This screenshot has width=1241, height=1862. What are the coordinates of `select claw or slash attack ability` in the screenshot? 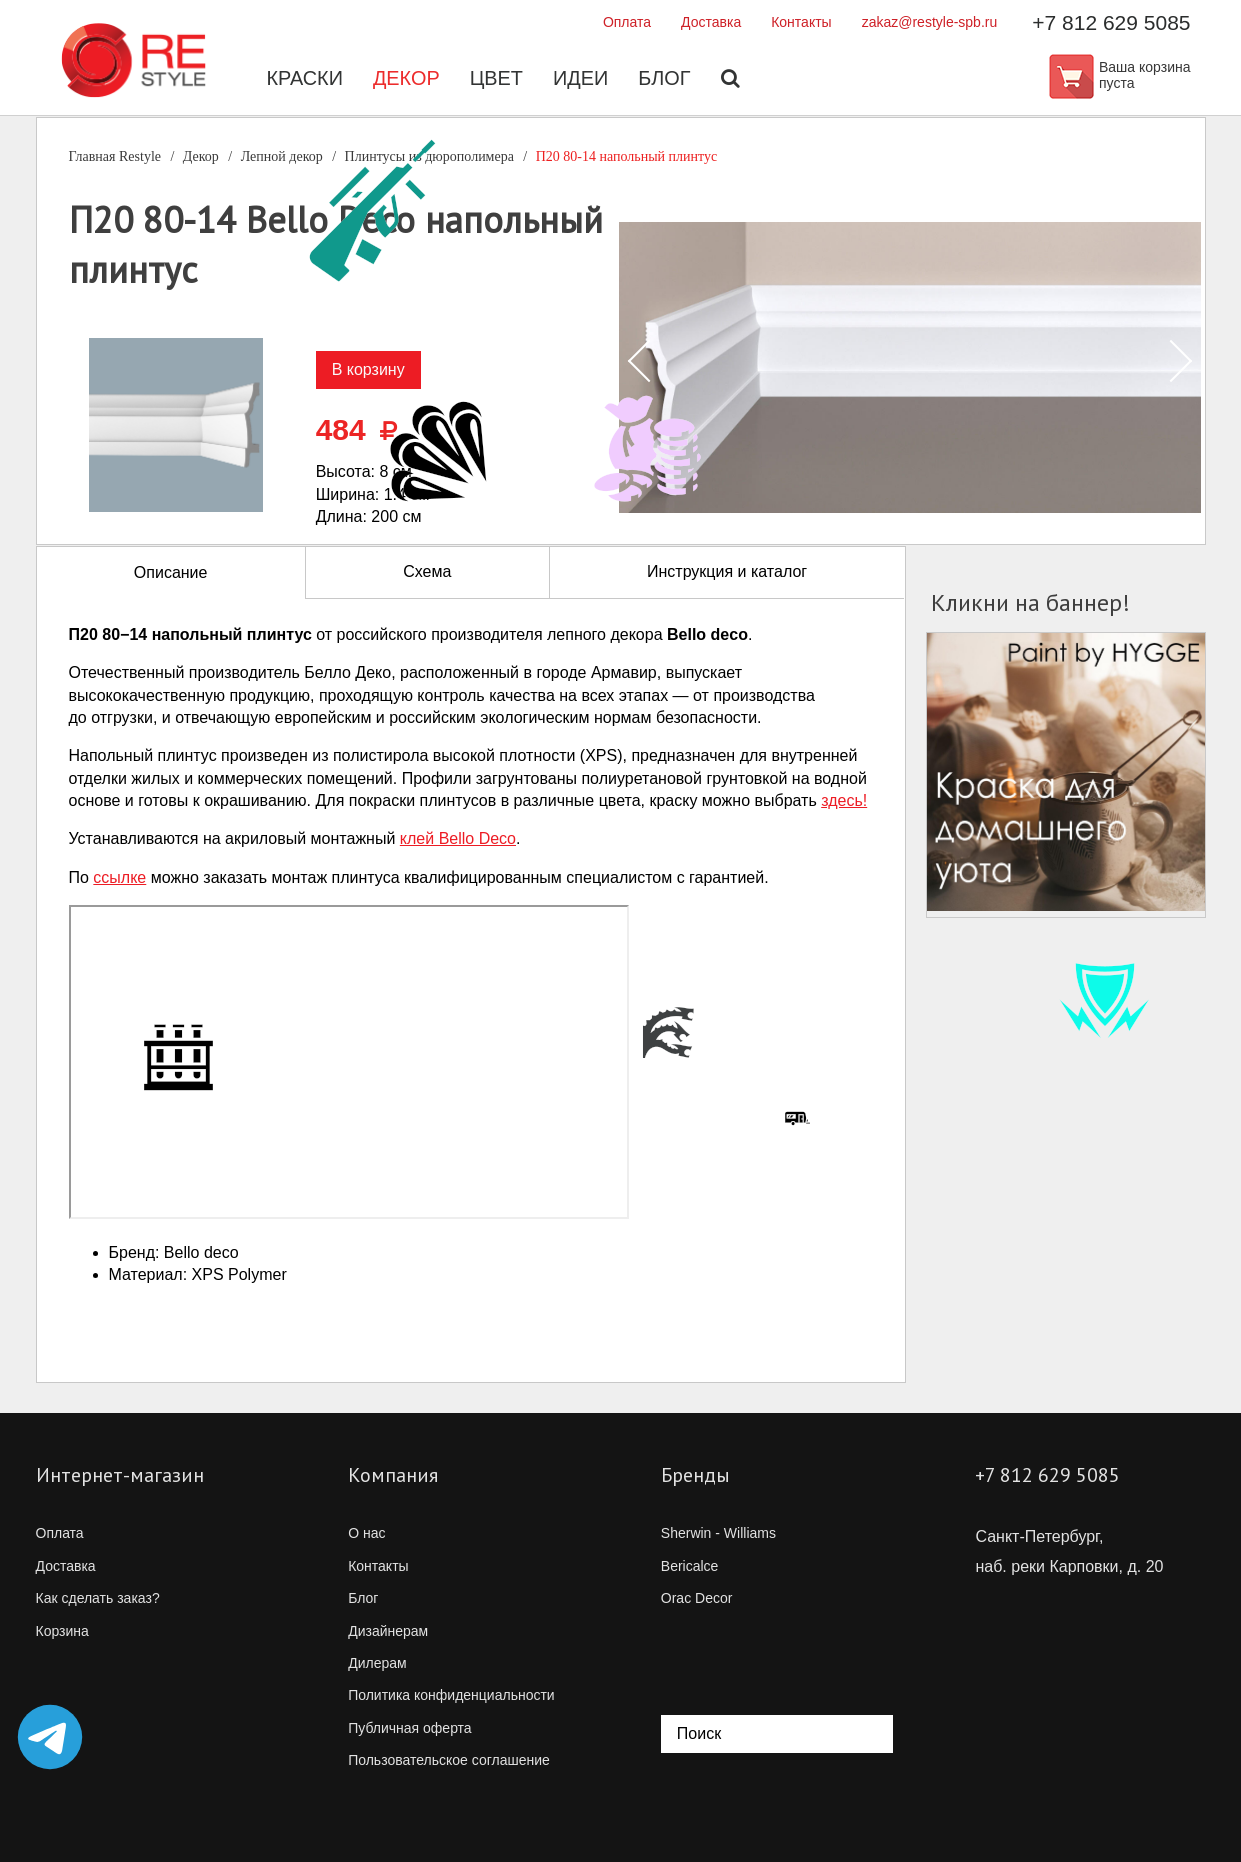 It's located at (439, 451).